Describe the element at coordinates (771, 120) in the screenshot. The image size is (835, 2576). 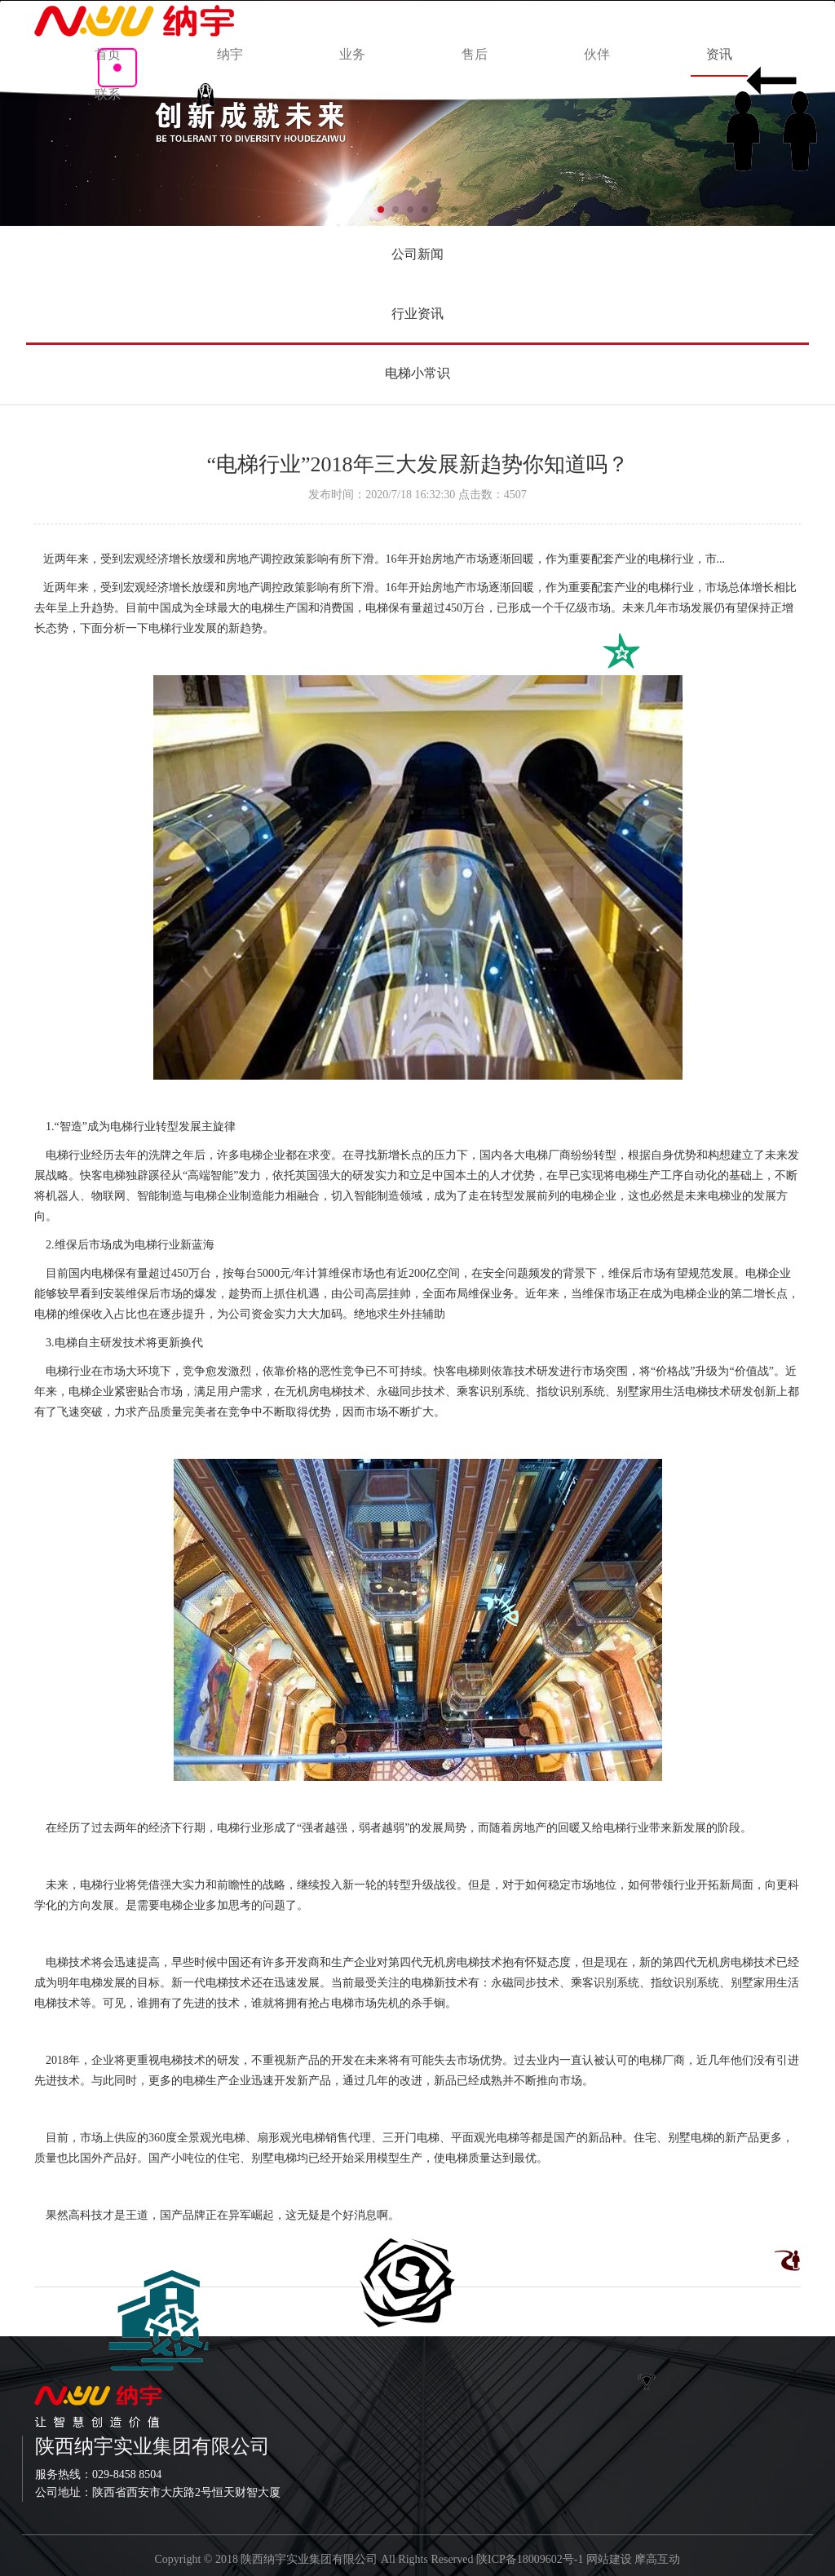
I see `switch to previous player's turn` at that location.